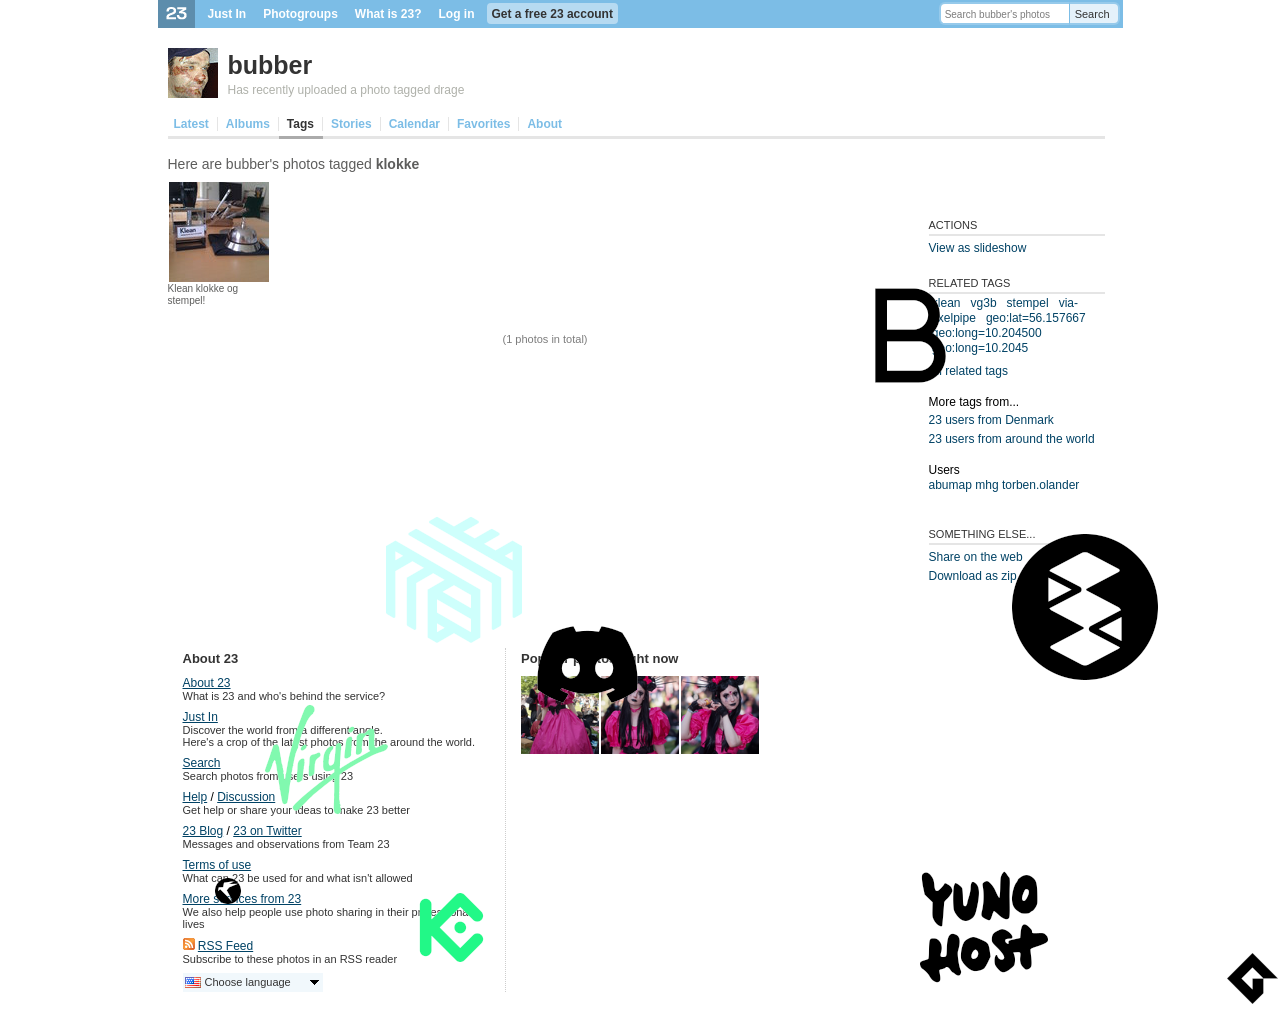  Describe the element at coordinates (454, 580) in the screenshot. I see `linkerd service mesh platform logo` at that location.